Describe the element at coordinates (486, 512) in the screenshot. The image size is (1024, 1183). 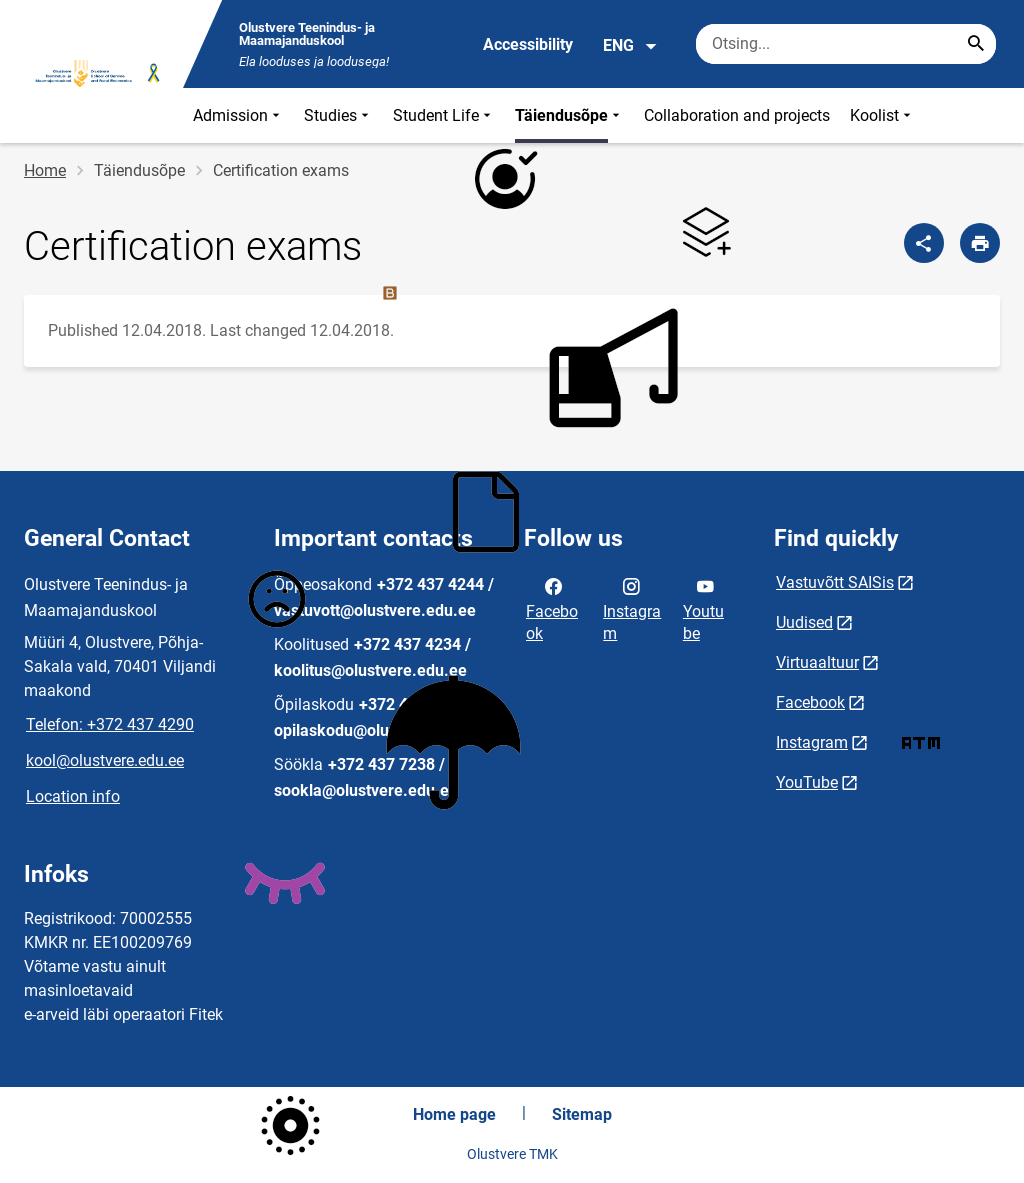
I see `view or open a file` at that location.